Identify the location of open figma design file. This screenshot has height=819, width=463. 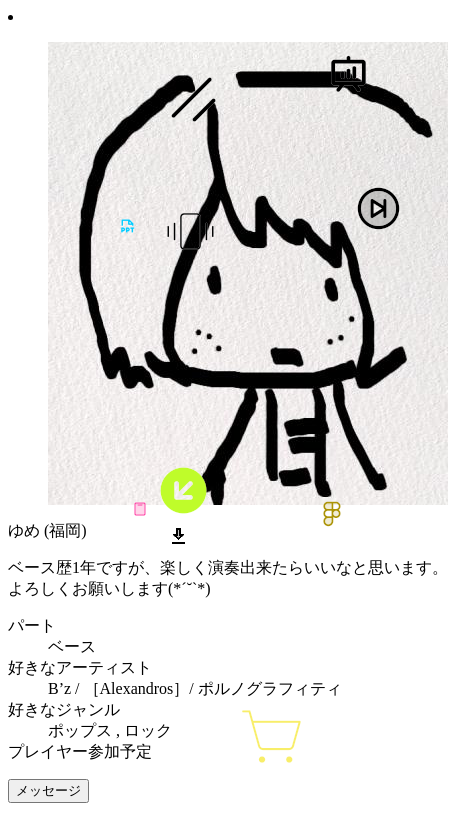
(331, 513).